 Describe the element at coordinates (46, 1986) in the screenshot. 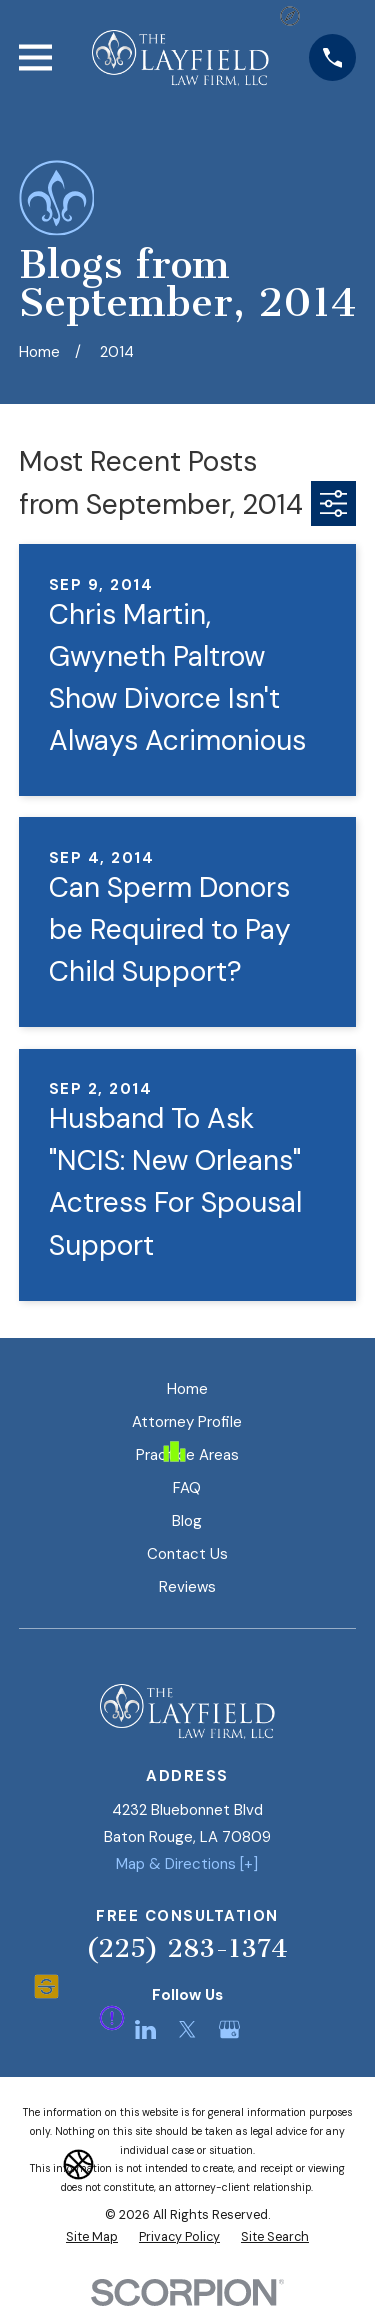

I see `apply strikethrough formatting to selected text` at that location.